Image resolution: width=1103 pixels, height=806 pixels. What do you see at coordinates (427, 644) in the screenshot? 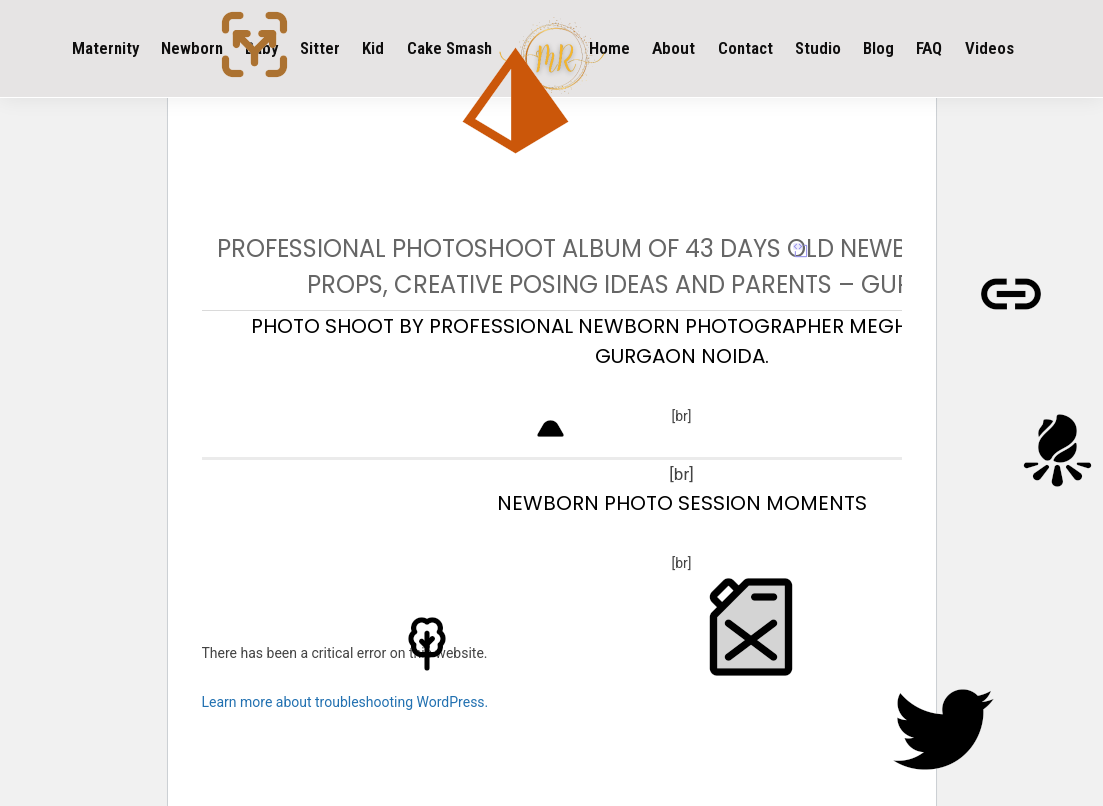
I see `view parks or nature areas nearby` at bounding box center [427, 644].